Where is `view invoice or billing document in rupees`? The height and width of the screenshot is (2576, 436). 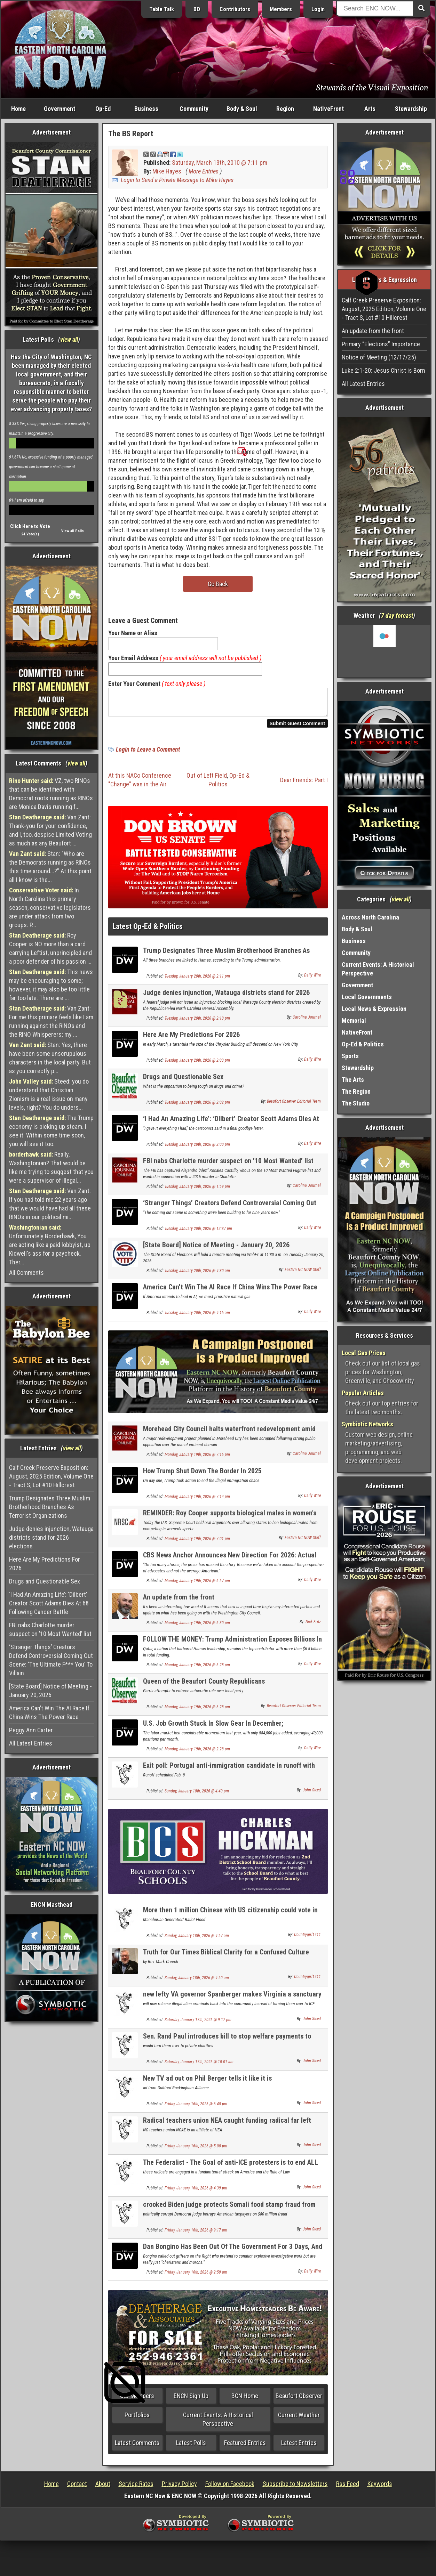 view invoice or billing document in rupees is located at coordinates (120, 999).